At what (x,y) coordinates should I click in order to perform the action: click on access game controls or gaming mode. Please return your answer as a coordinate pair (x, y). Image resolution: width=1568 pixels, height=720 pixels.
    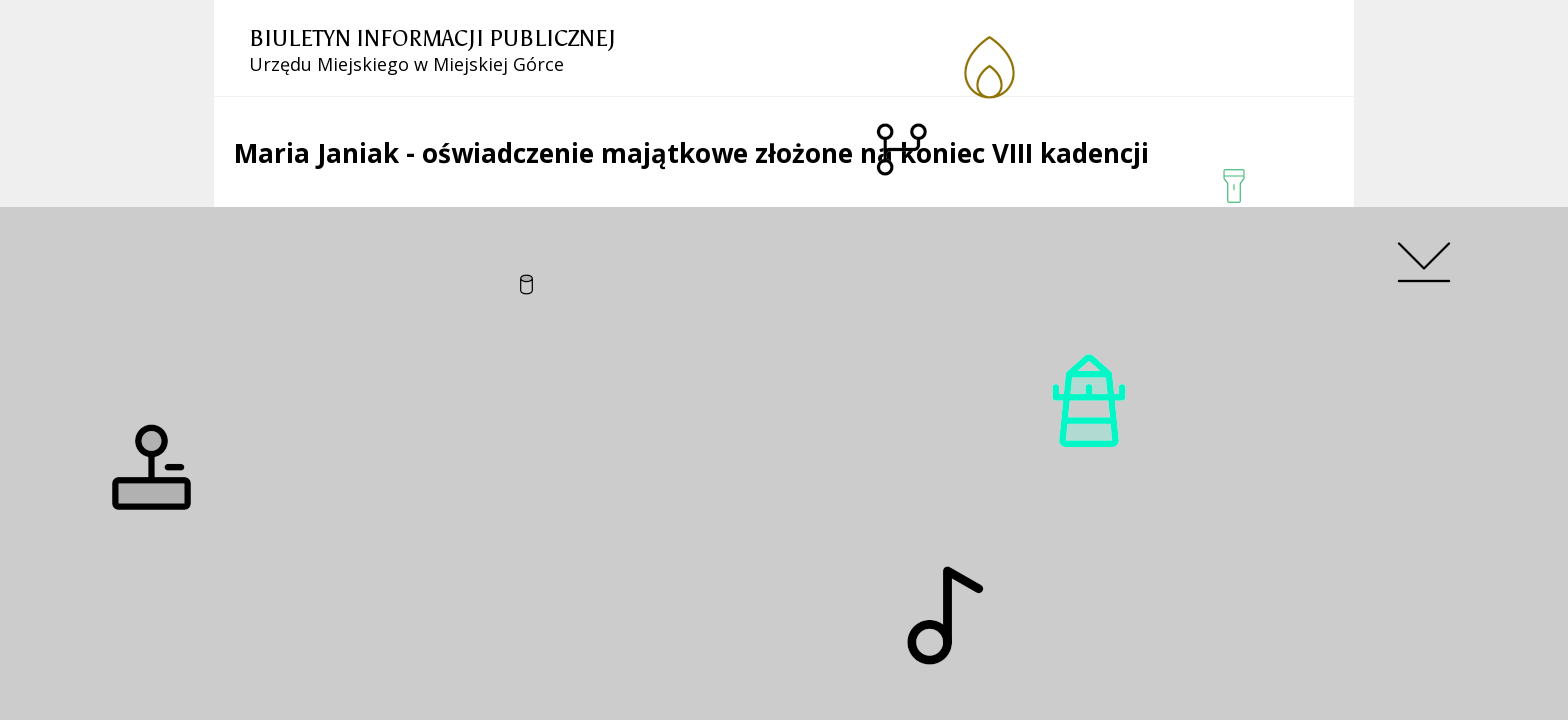
    Looking at the image, I should click on (151, 470).